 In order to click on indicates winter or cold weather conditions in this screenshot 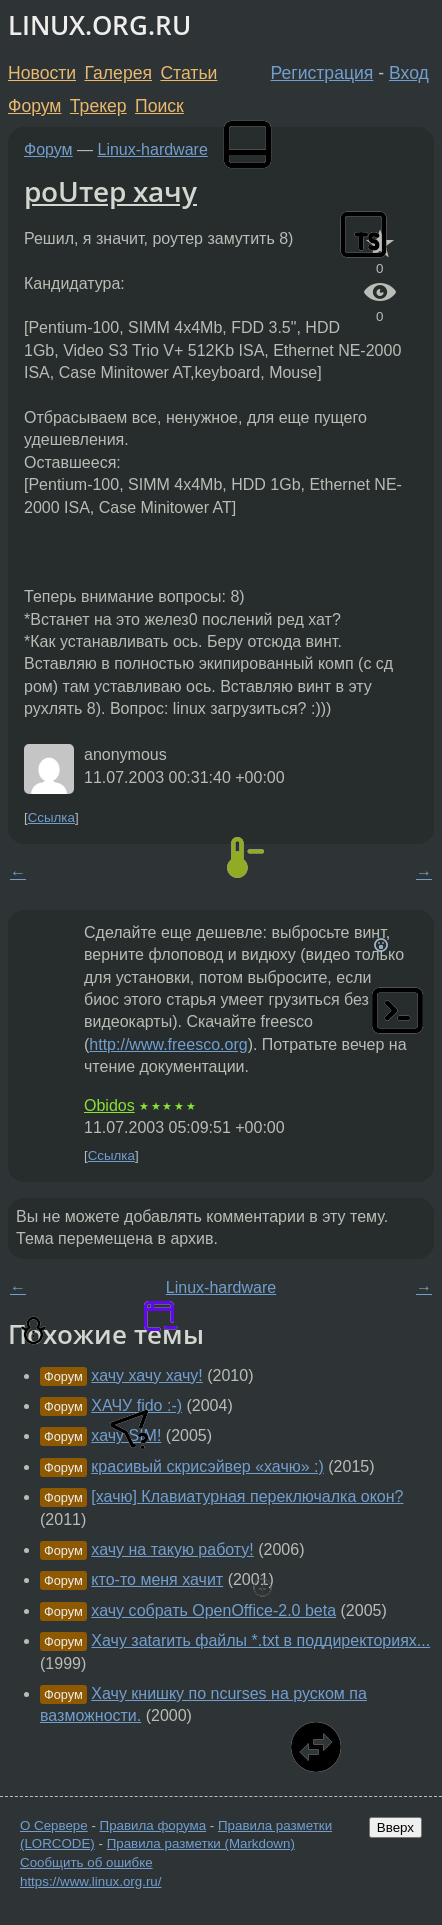, I will do `click(33, 1330)`.